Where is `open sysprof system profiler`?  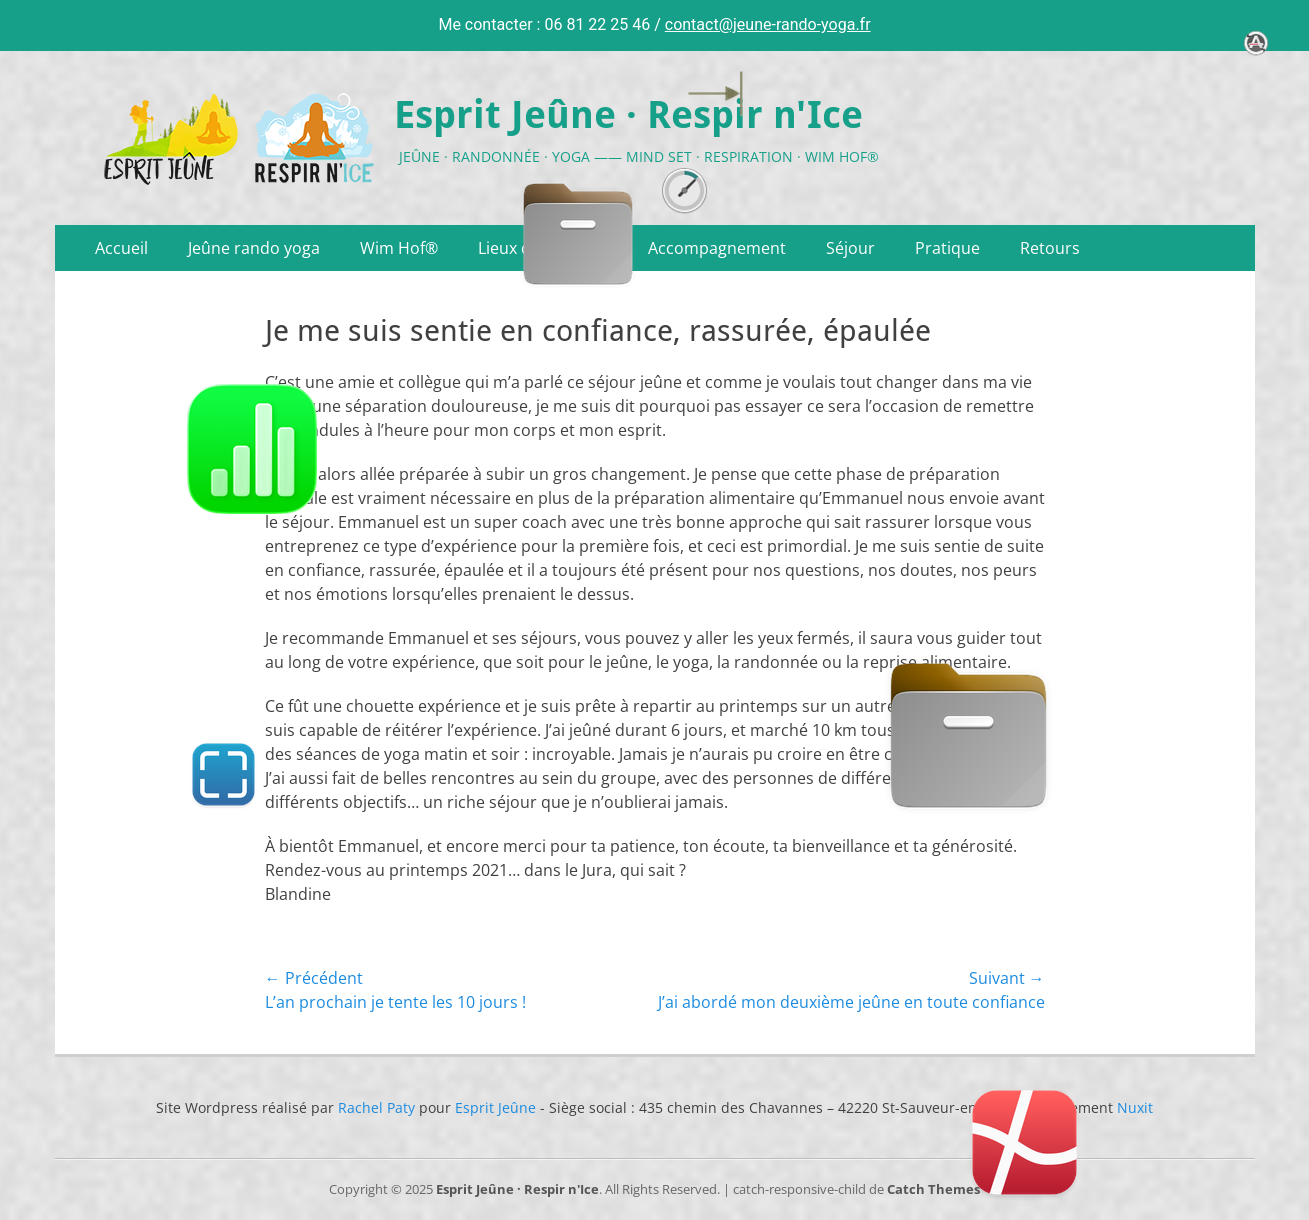
open sysprof system profiler is located at coordinates (684, 190).